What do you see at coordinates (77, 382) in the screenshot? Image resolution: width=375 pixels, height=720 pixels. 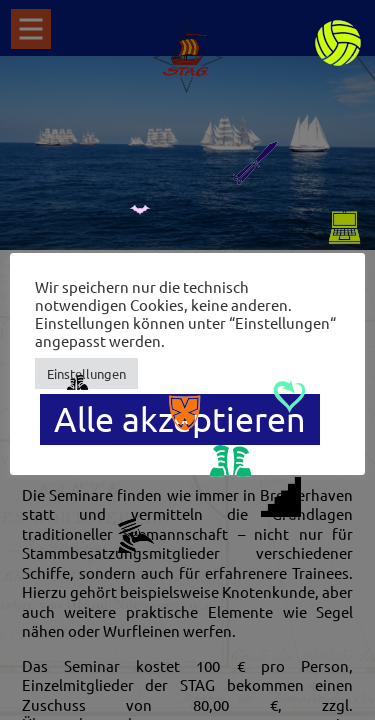 I see `equip footwear to your character` at bounding box center [77, 382].